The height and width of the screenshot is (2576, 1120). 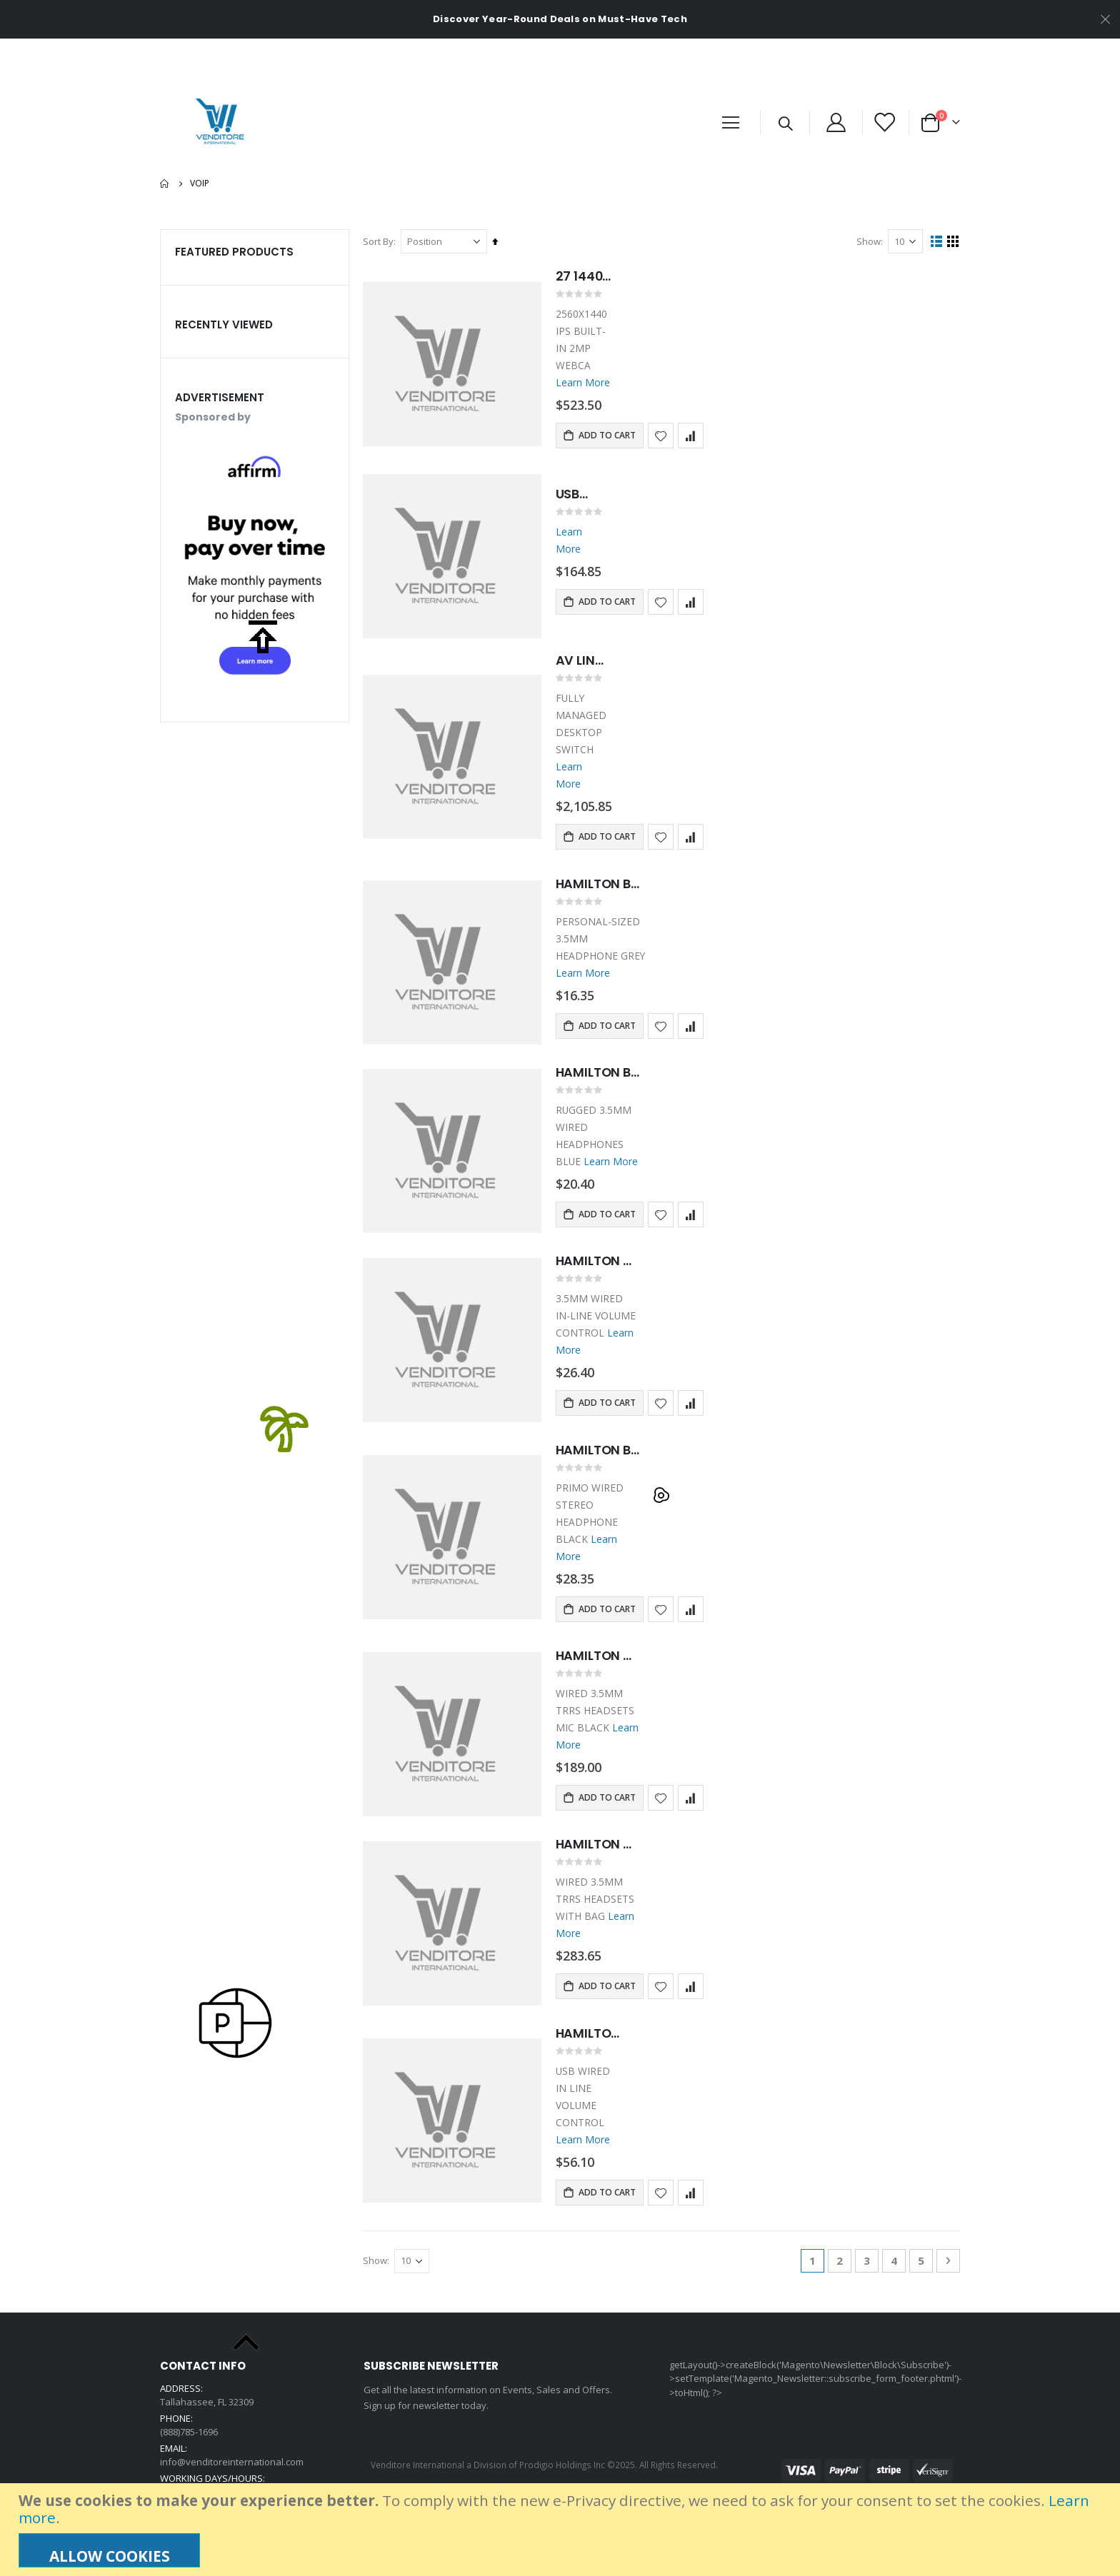 I want to click on publish or upload content, so click(x=263, y=637).